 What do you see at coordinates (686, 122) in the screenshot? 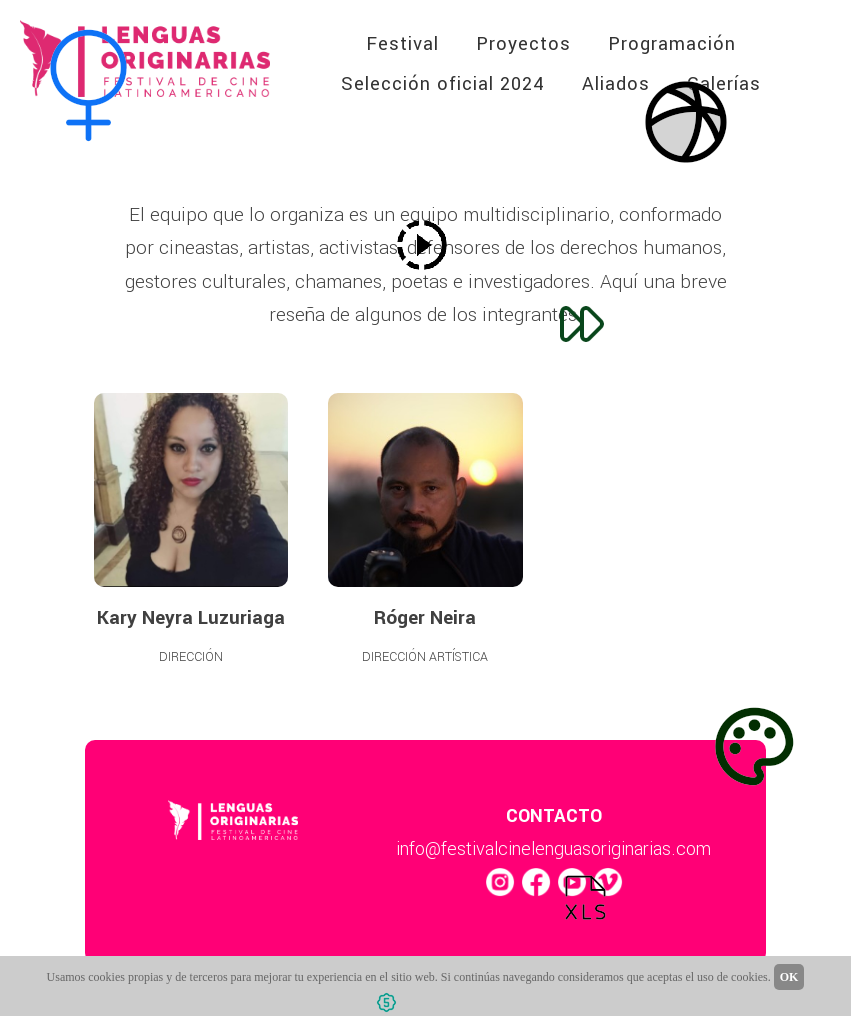
I see `access games or entertainment section` at bounding box center [686, 122].